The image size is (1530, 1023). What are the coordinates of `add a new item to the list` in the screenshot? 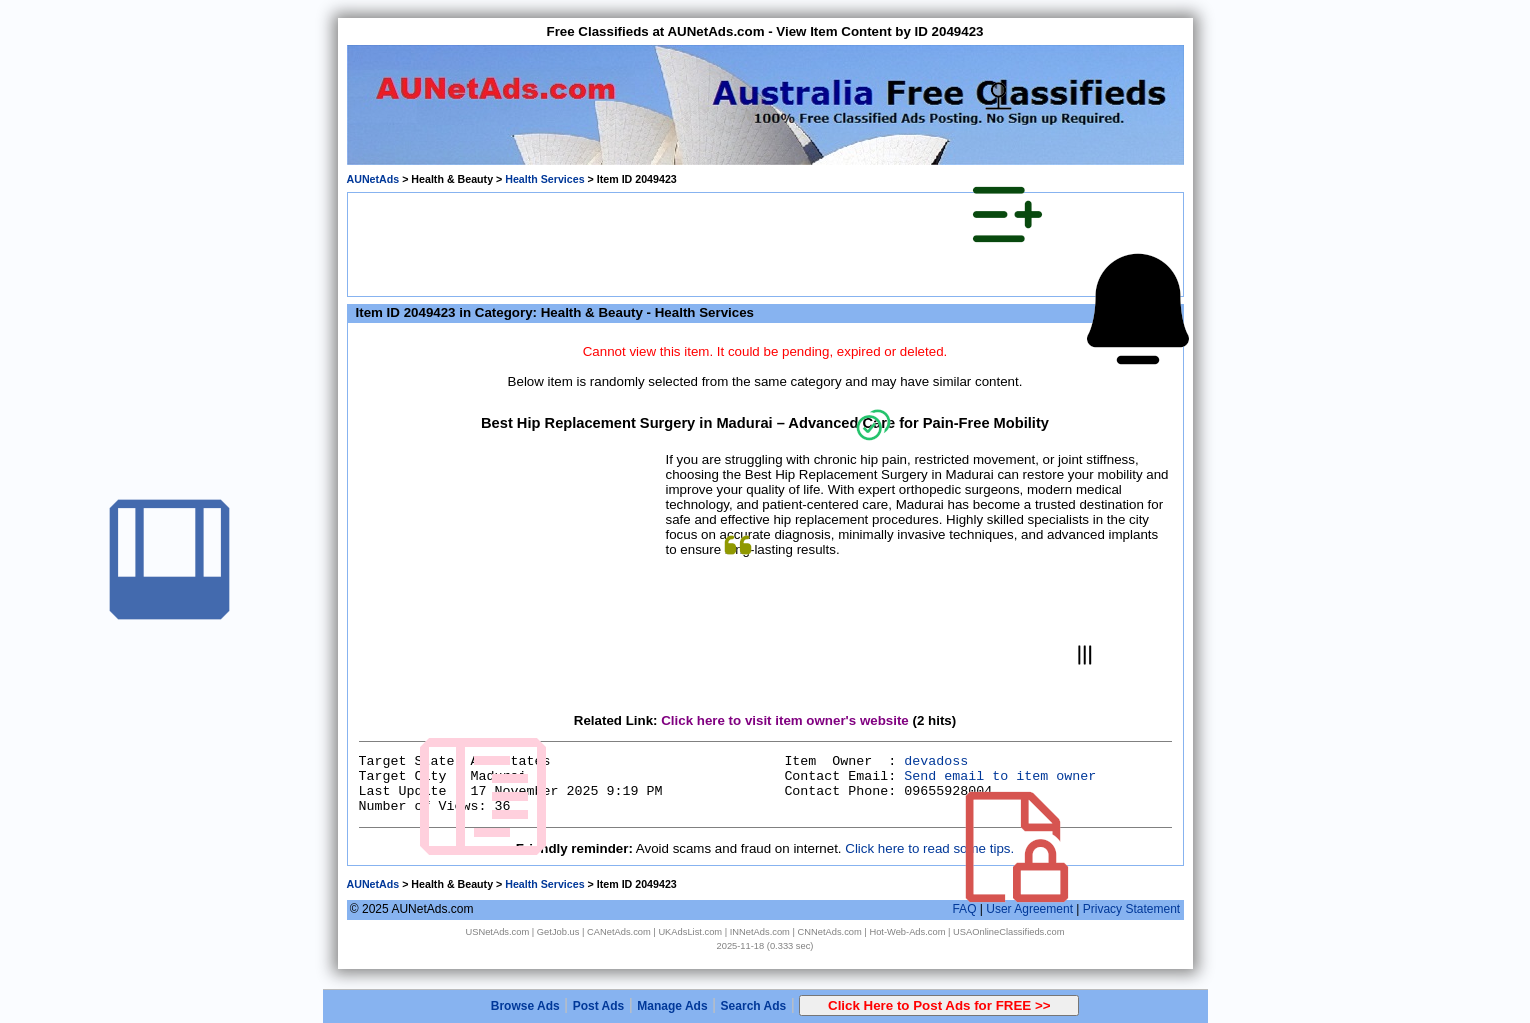 It's located at (1007, 214).